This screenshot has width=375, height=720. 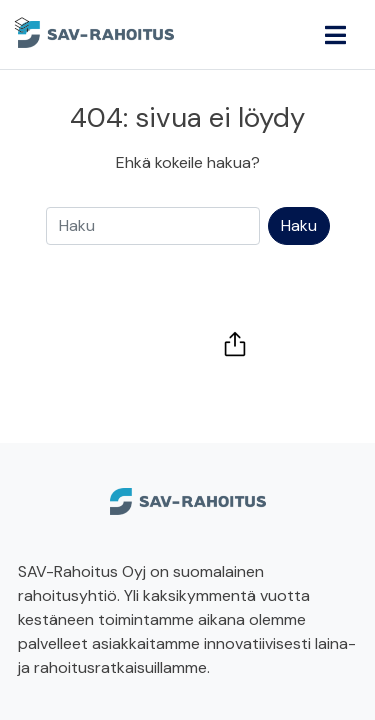 What do you see at coordinates (235, 345) in the screenshot?
I see `export or share content to another app` at bounding box center [235, 345].